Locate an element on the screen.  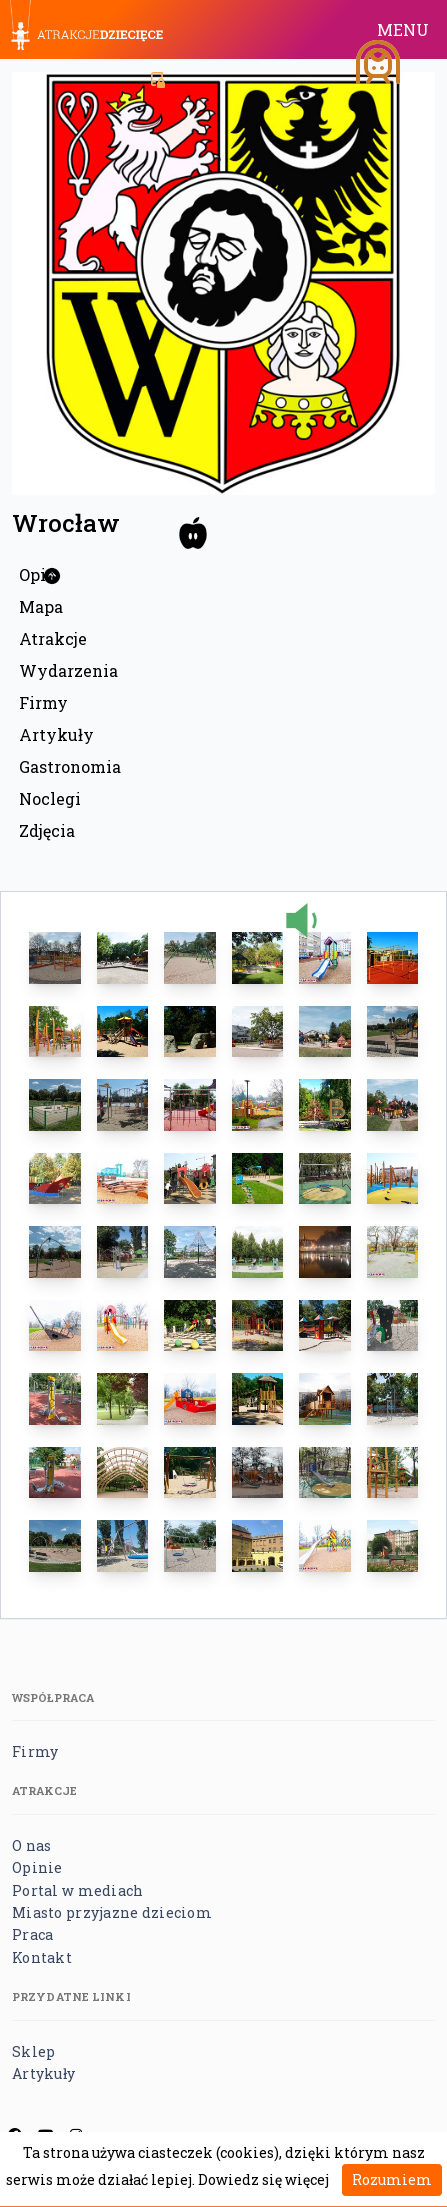
adjust volume to low level is located at coordinates (301, 920).